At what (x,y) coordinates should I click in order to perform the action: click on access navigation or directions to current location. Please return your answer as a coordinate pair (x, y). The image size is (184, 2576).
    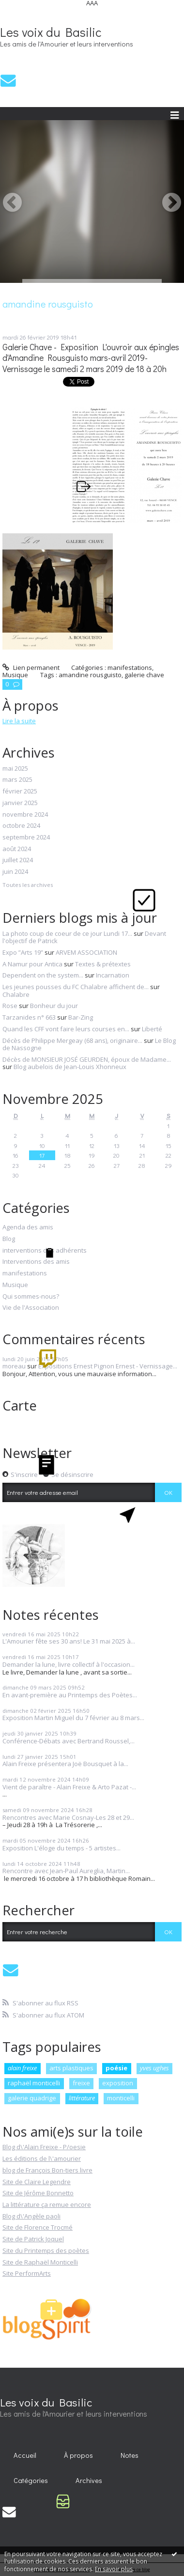
    Looking at the image, I should click on (127, 1515).